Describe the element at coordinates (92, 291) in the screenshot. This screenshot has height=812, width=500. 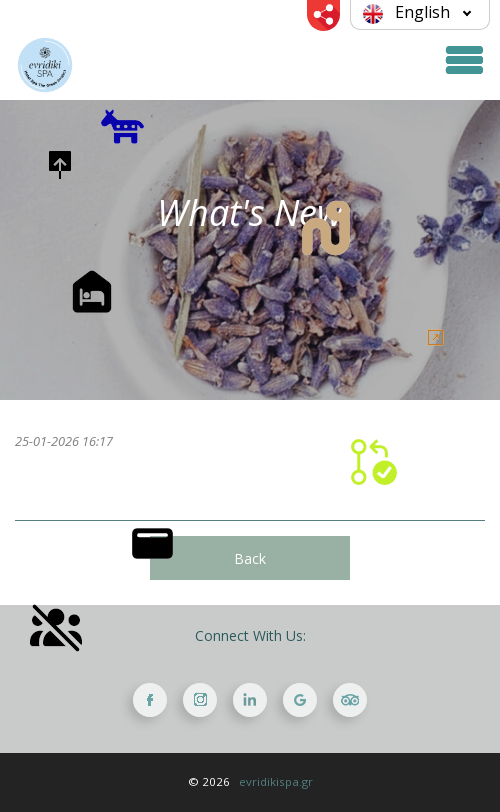
I see `find nearby overnight accommodations` at that location.